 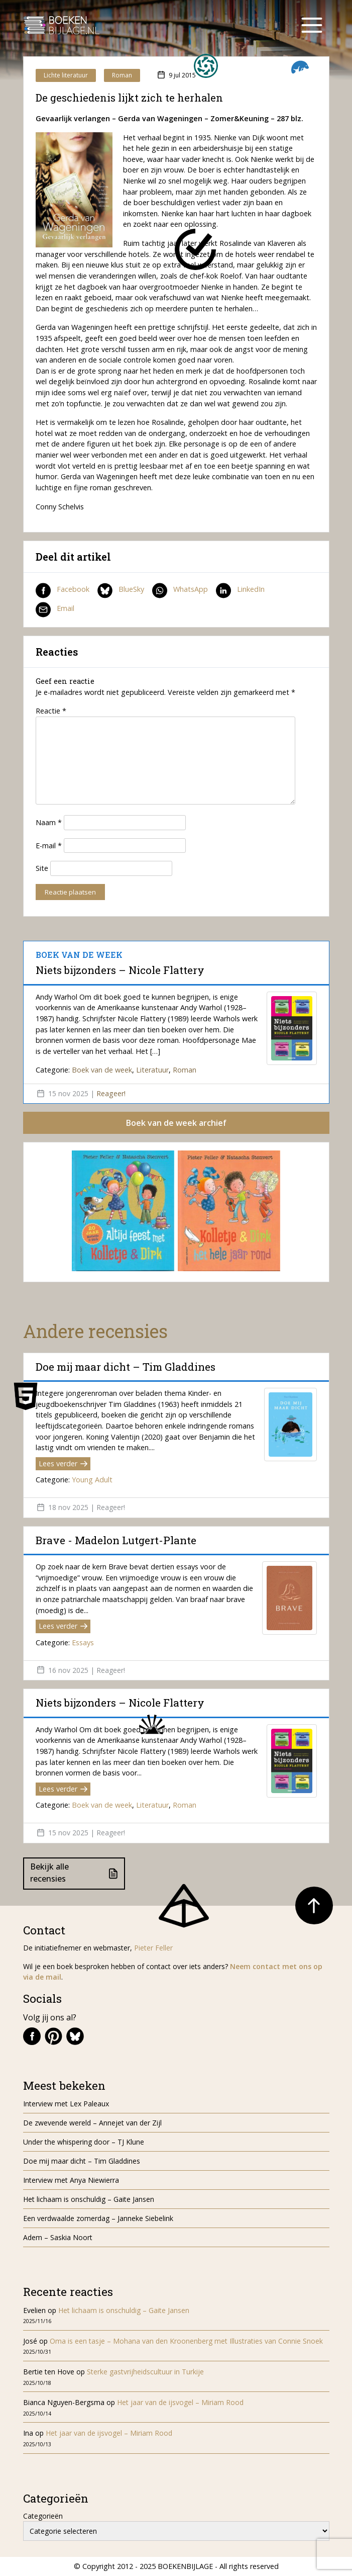 What do you see at coordinates (184, 1906) in the screenshot?
I see `pydantic library or framework branding` at bounding box center [184, 1906].